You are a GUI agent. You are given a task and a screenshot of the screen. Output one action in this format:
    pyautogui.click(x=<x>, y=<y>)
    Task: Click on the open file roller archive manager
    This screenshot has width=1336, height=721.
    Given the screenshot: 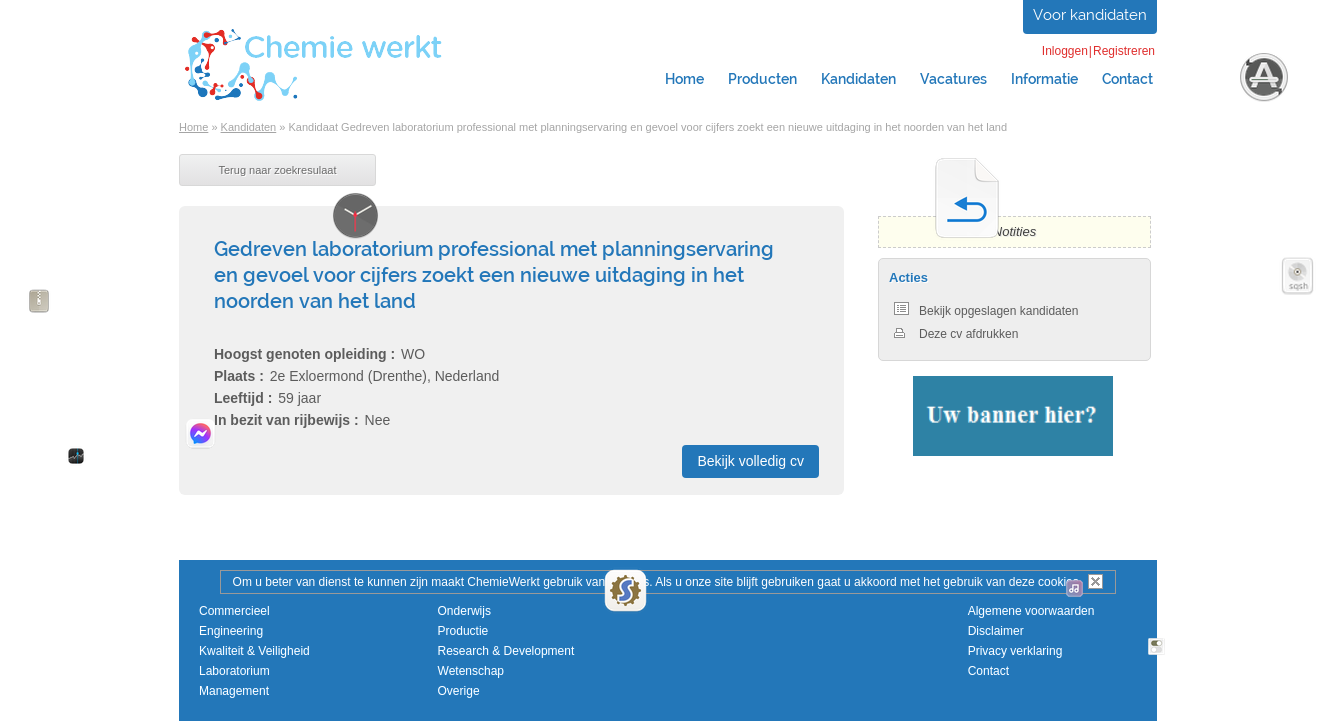 What is the action you would take?
    pyautogui.click(x=39, y=301)
    